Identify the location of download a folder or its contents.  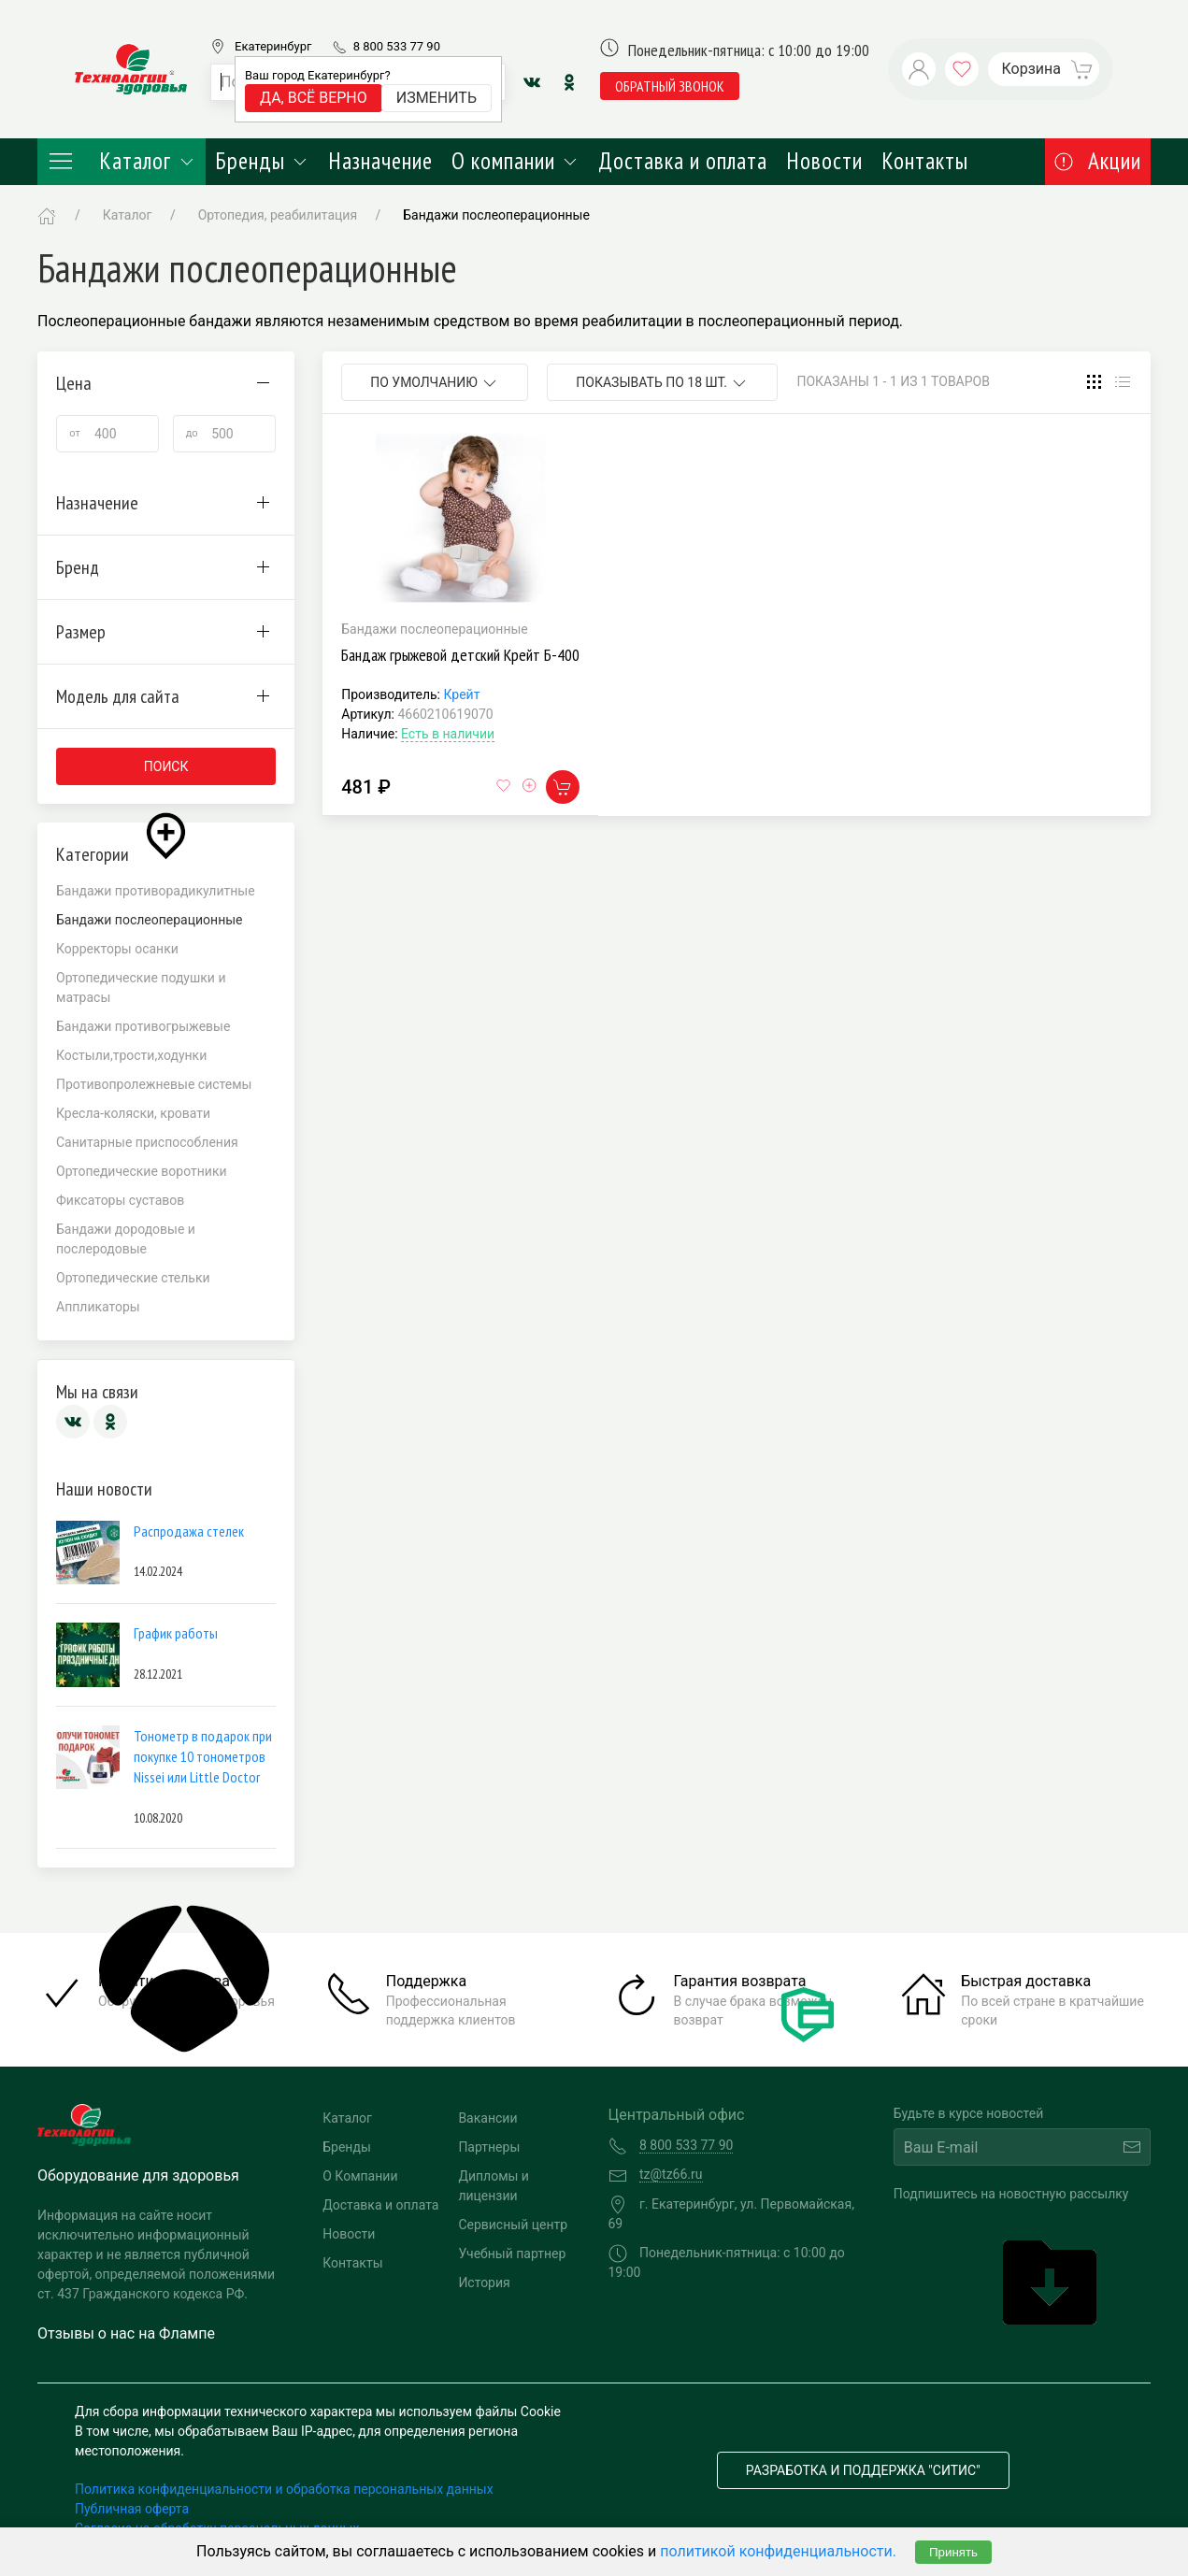
(1050, 2283).